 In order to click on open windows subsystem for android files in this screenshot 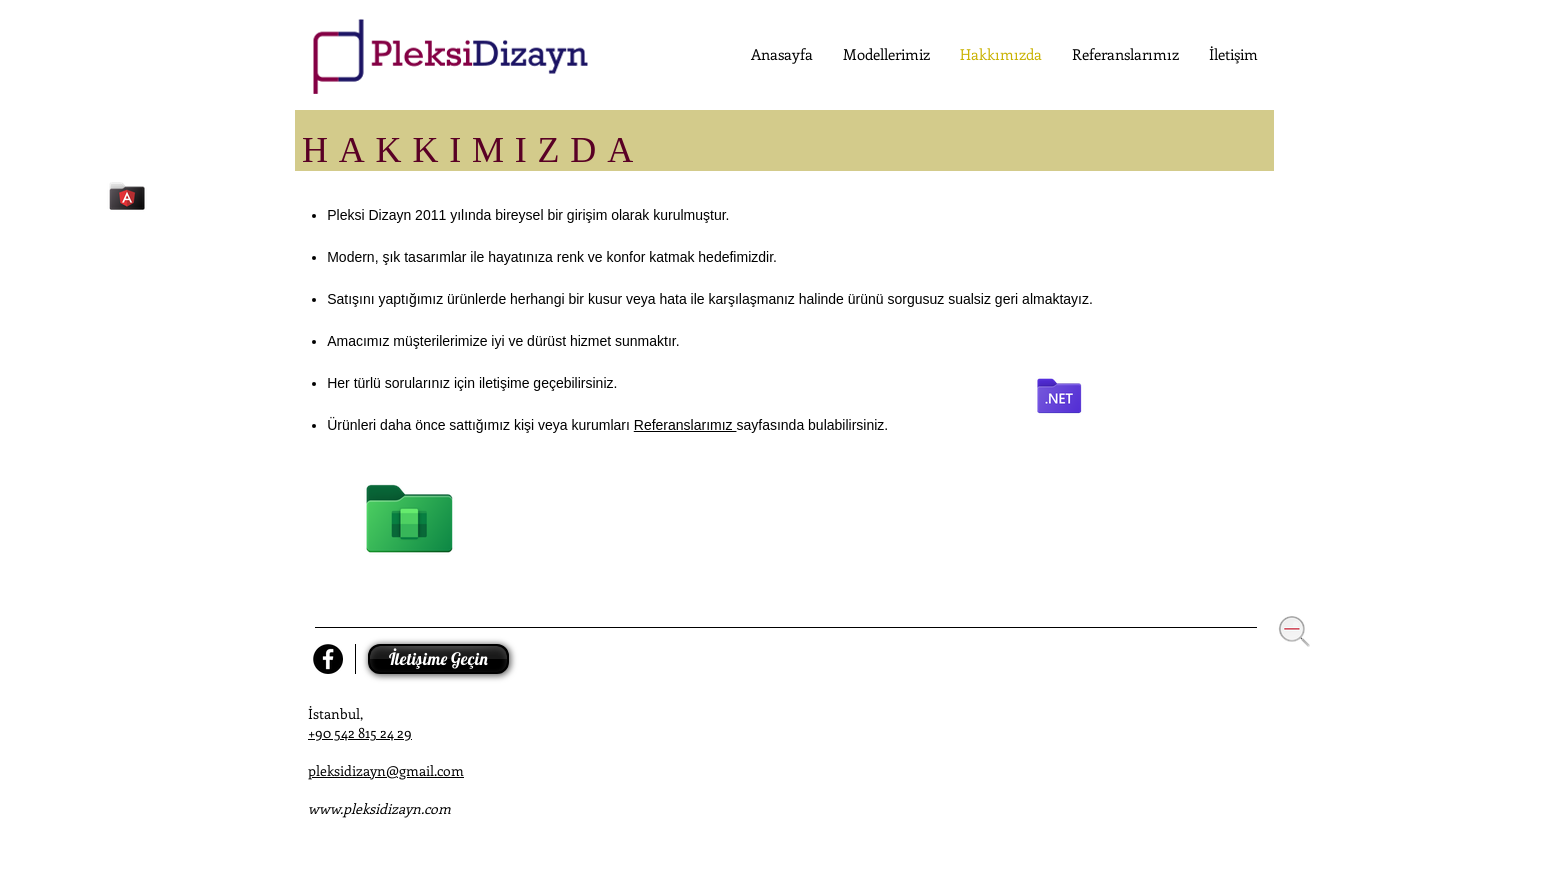, I will do `click(409, 521)`.